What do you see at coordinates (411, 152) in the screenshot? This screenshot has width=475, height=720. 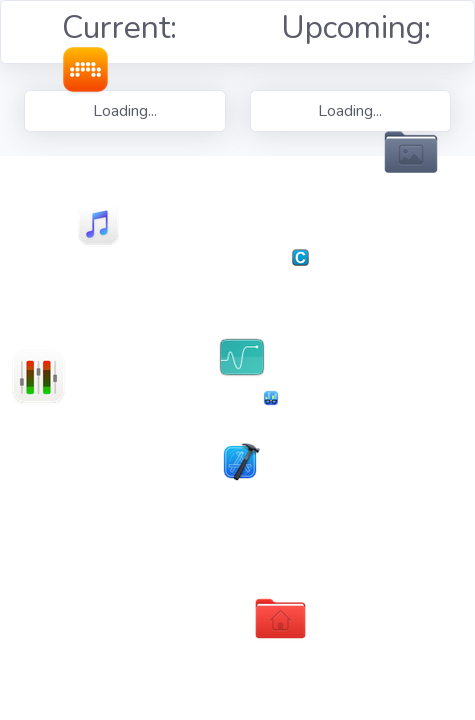 I see `open your images folder` at bounding box center [411, 152].